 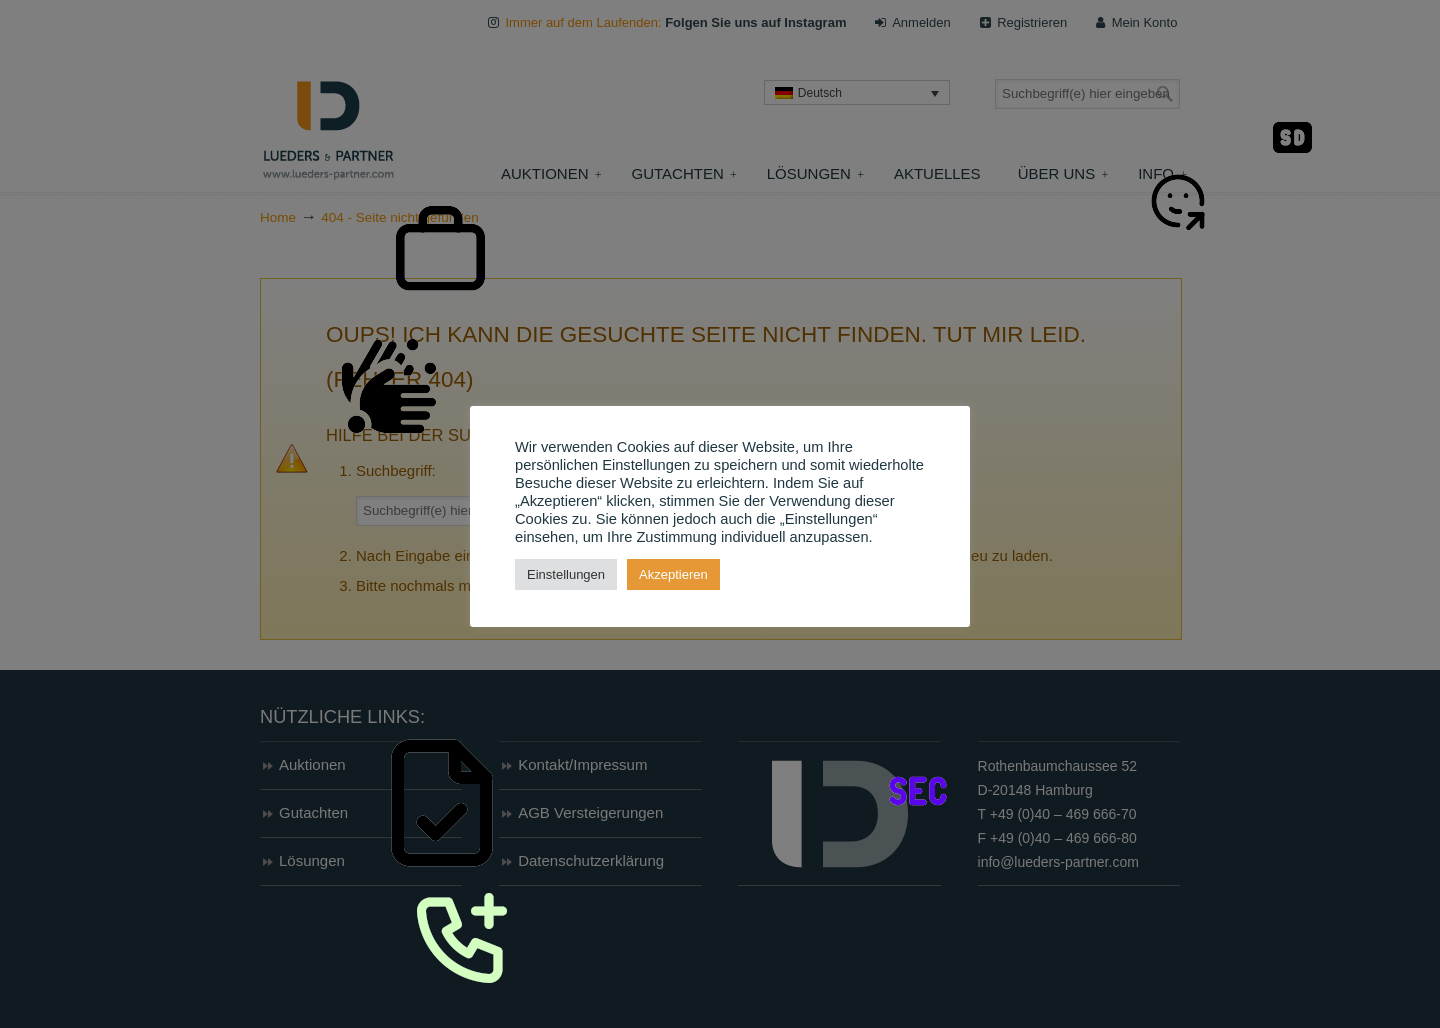 I want to click on share your mood or status with others, so click(x=1178, y=201).